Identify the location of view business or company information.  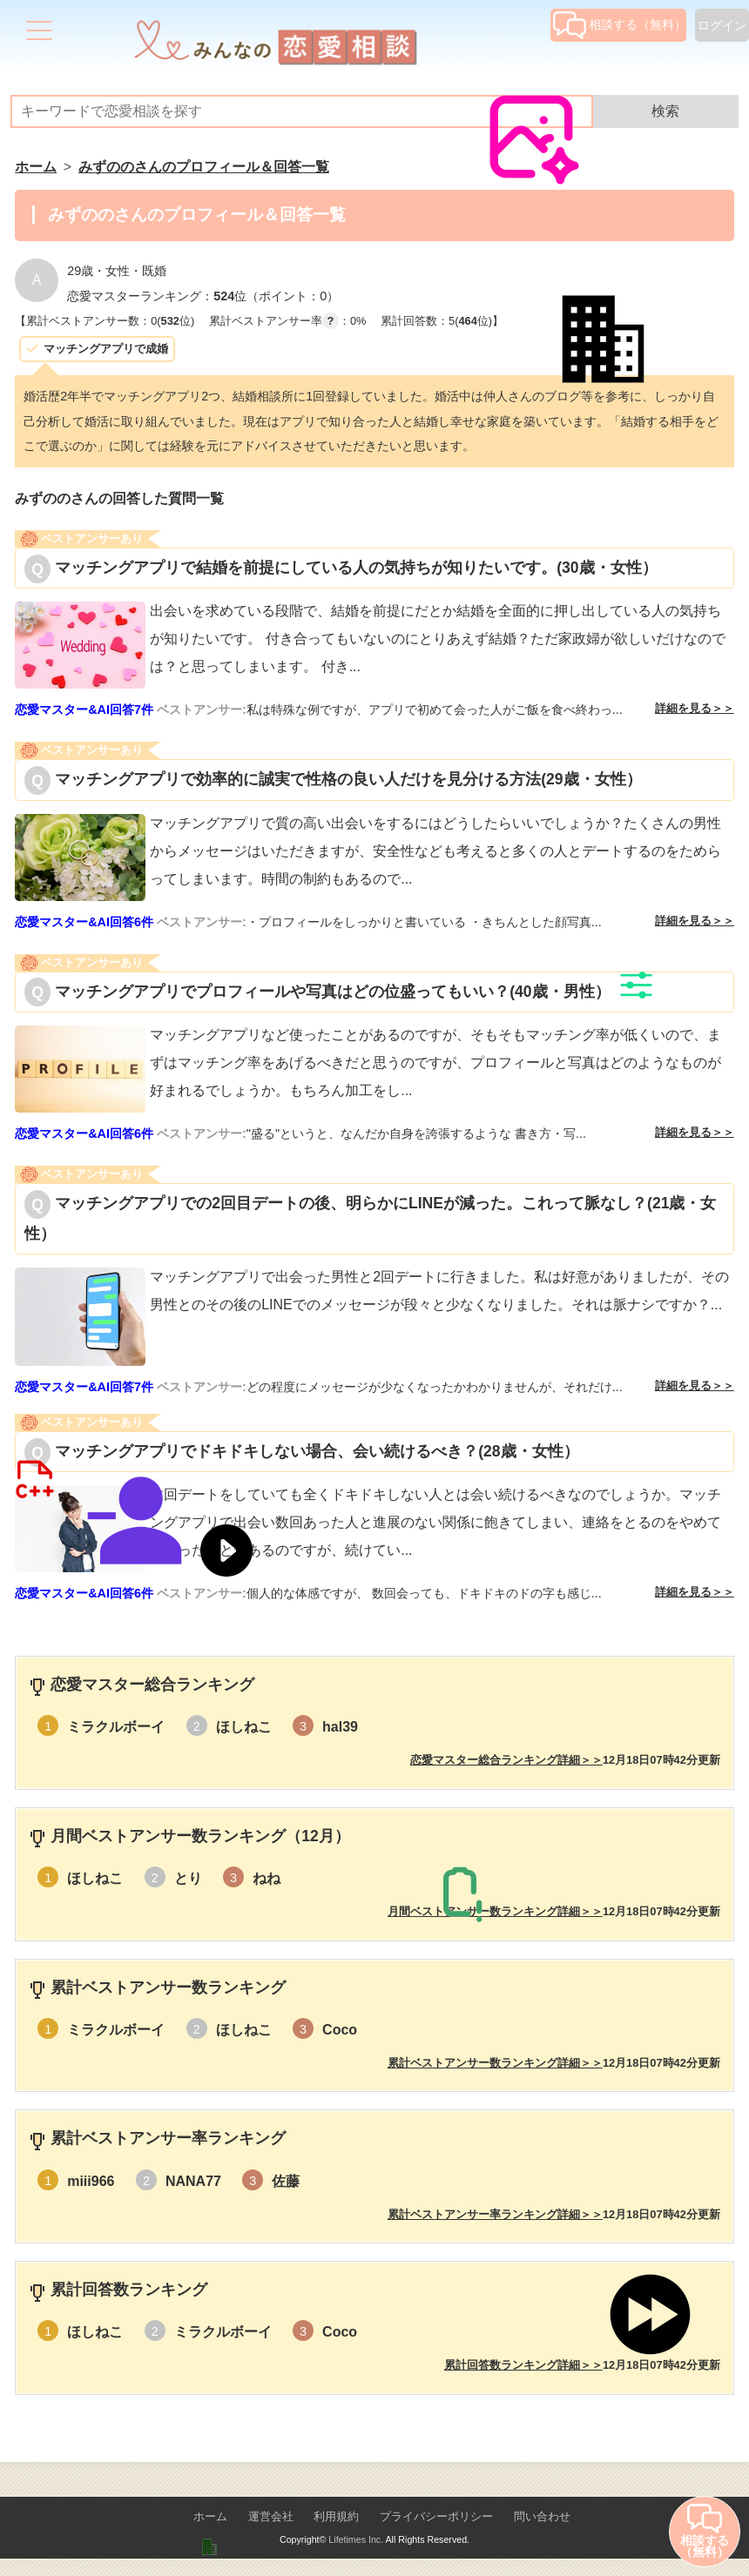
(603, 339).